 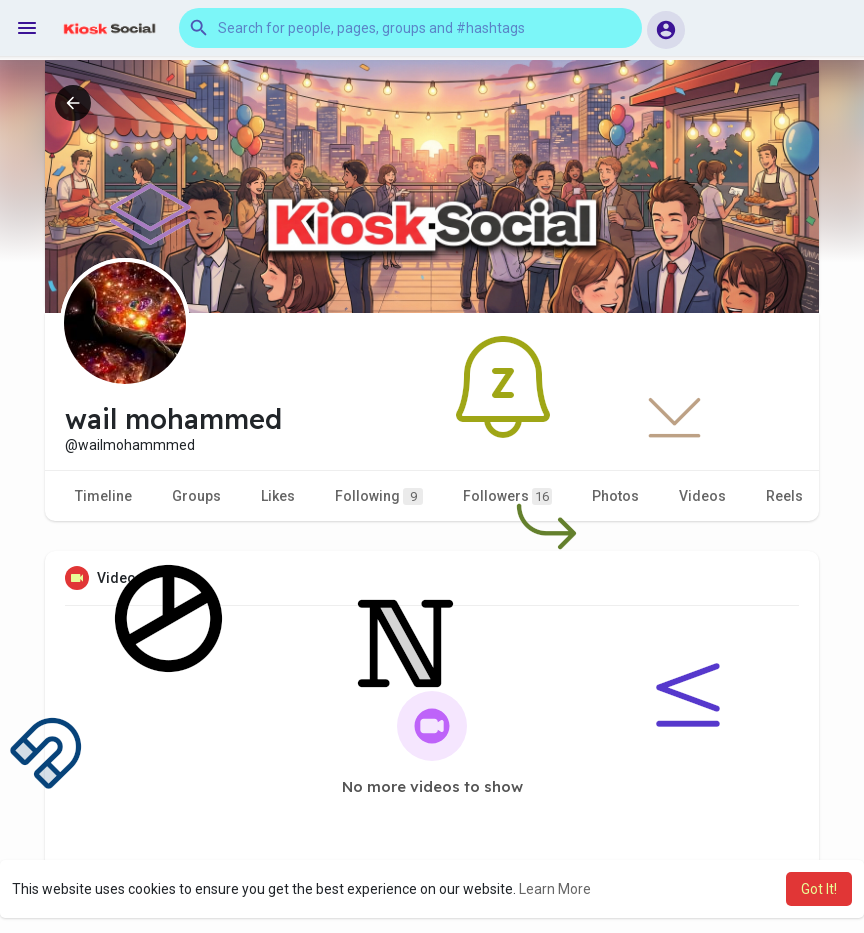 What do you see at coordinates (546, 526) in the screenshot?
I see `reply to a message` at bounding box center [546, 526].